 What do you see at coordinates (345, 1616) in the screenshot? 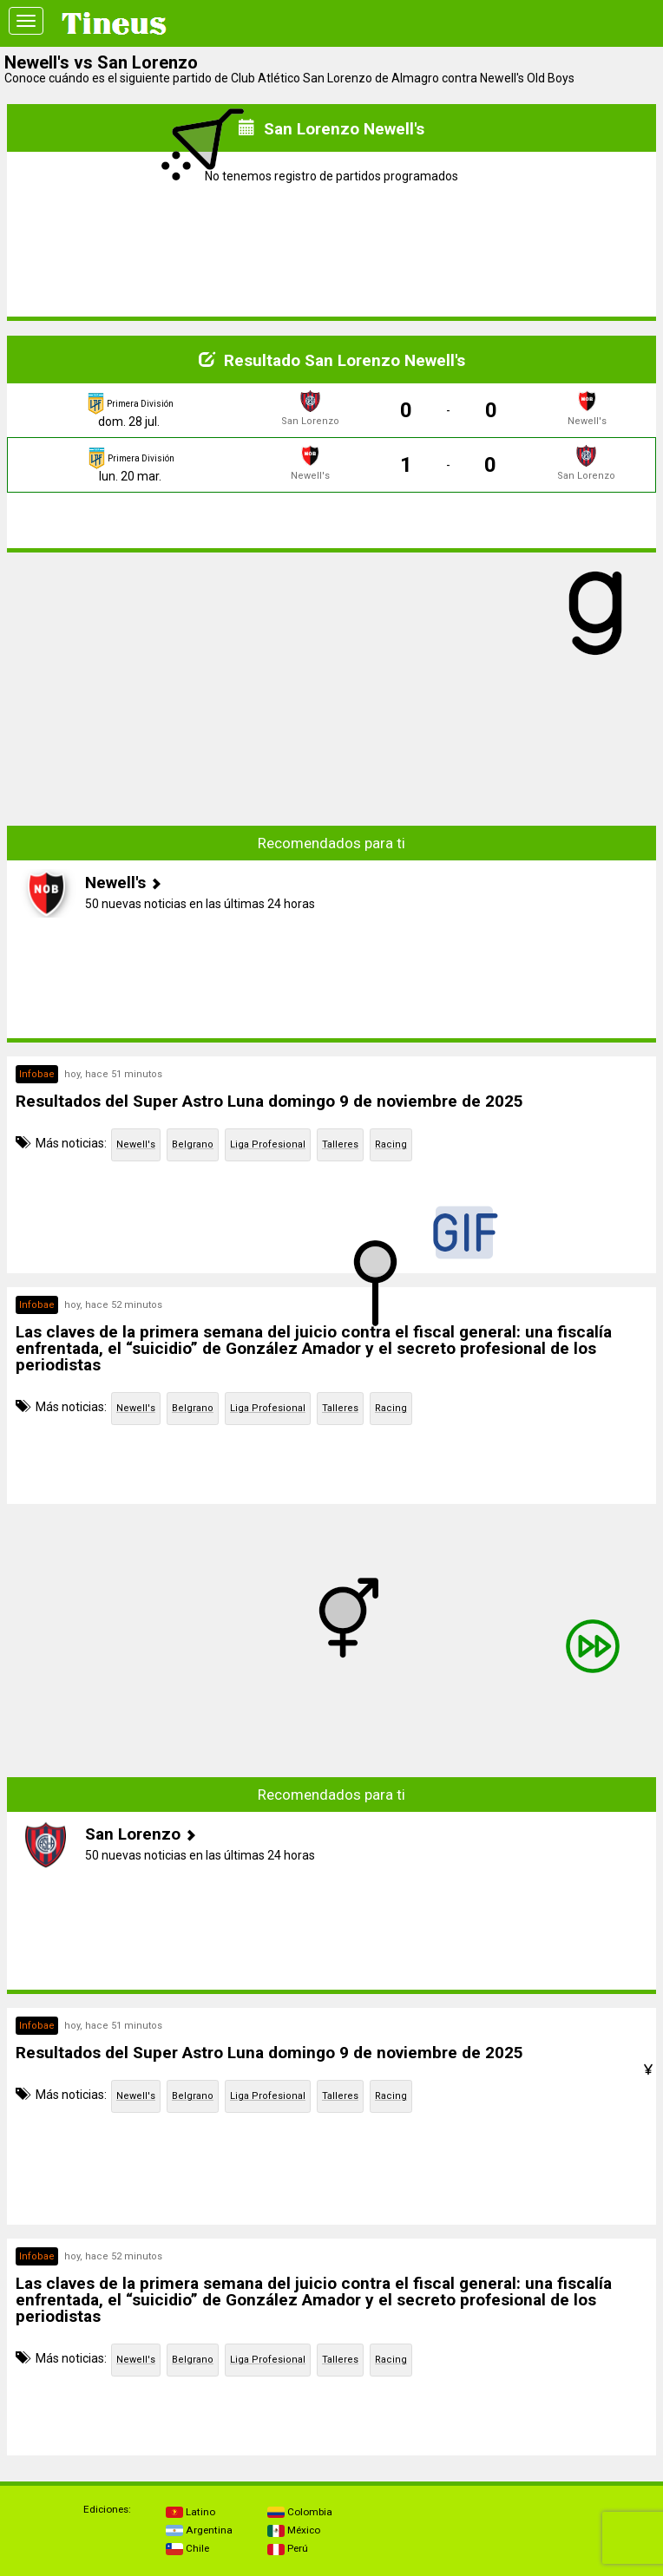
I see `indicates intersex gender identity` at bounding box center [345, 1616].